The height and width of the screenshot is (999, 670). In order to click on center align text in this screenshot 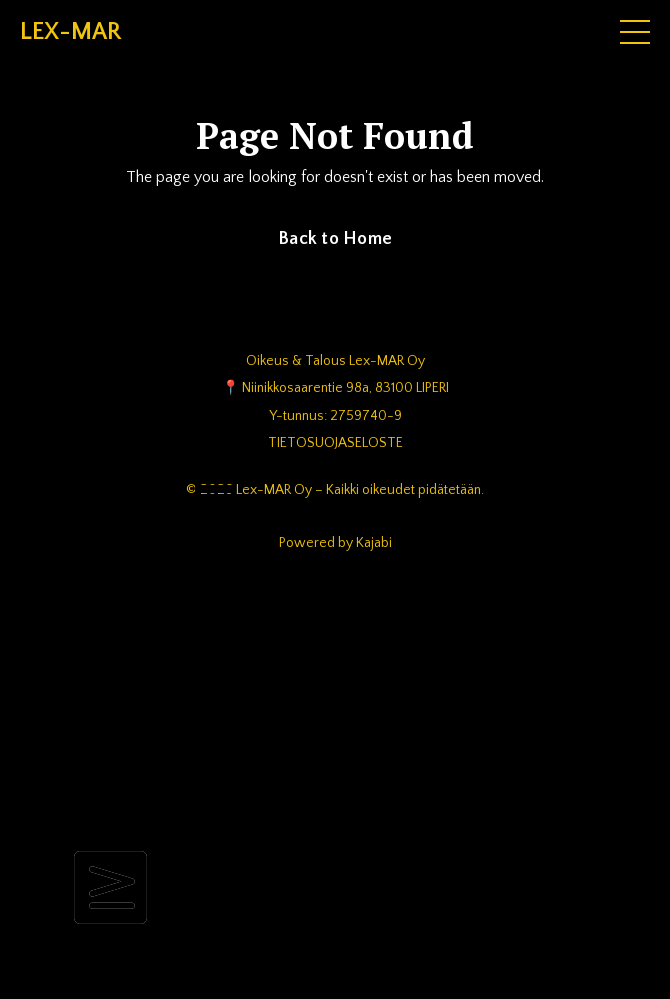, I will do `click(214, 473)`.